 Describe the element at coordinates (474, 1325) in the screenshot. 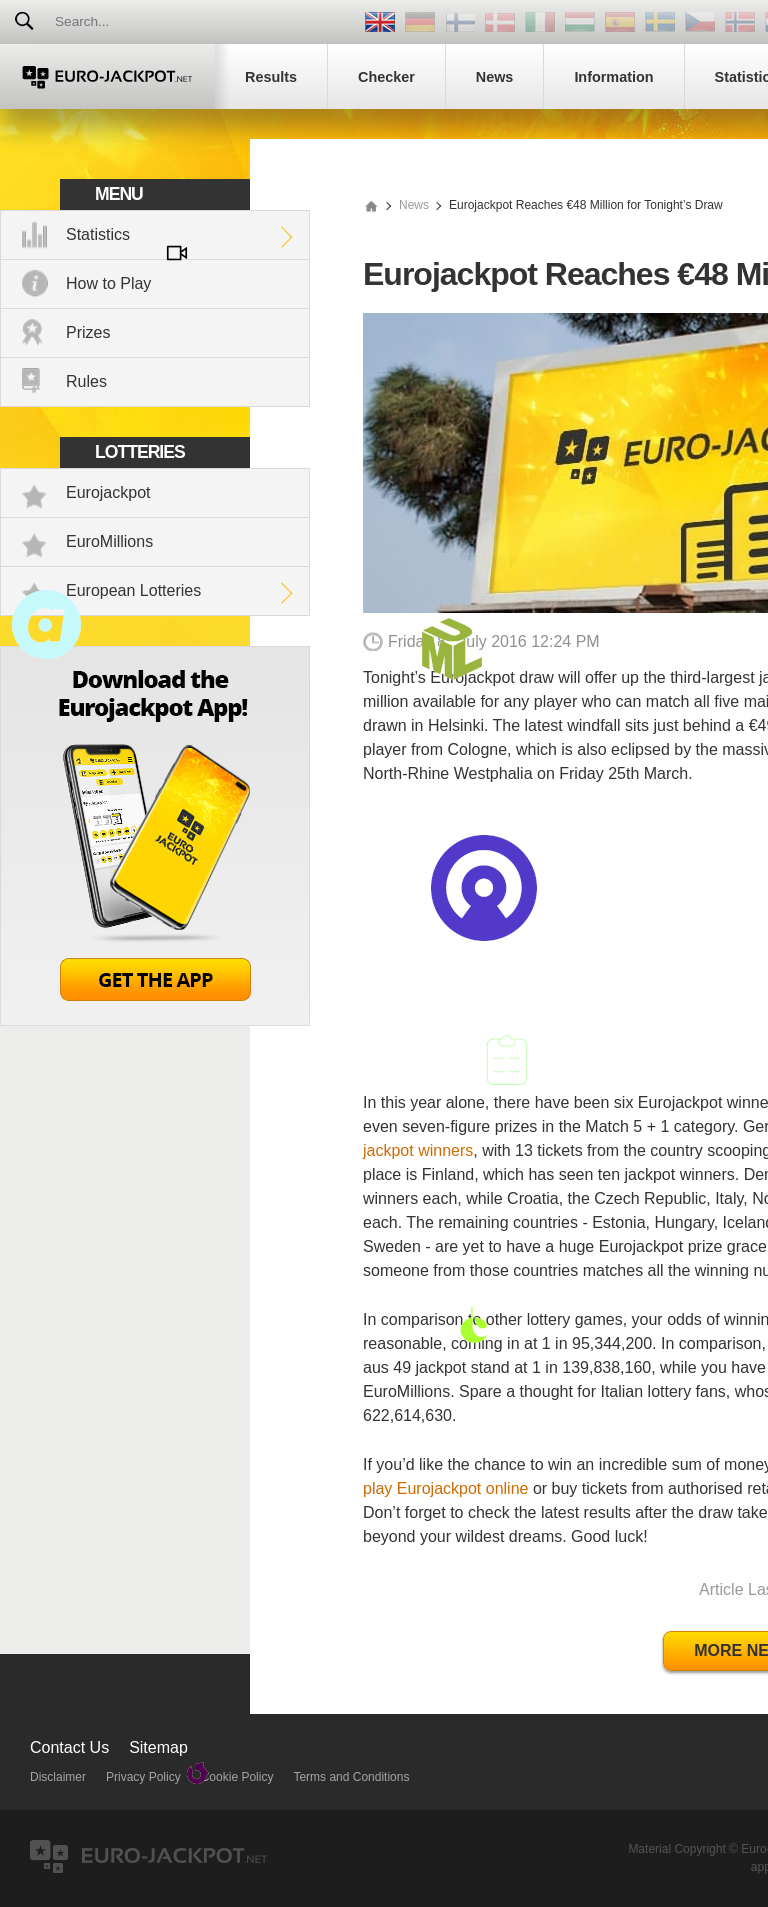

I see `link to CNES (French space agency) website` at that location.